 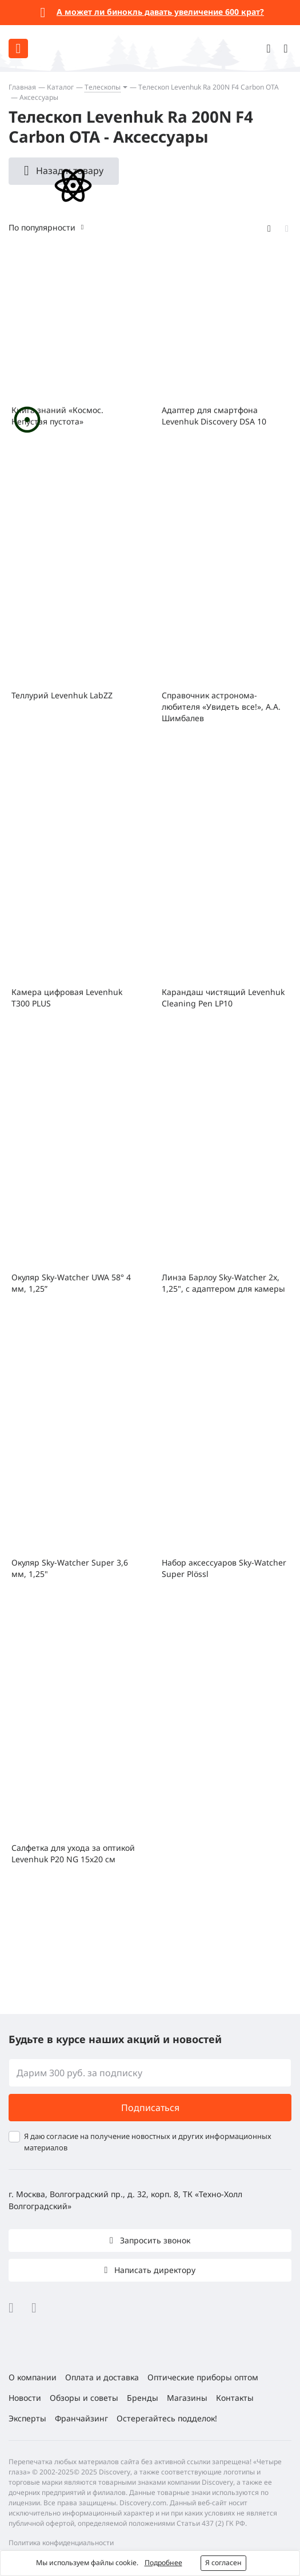 I want to click on react.js framework logo, so click(x=73, y=185).